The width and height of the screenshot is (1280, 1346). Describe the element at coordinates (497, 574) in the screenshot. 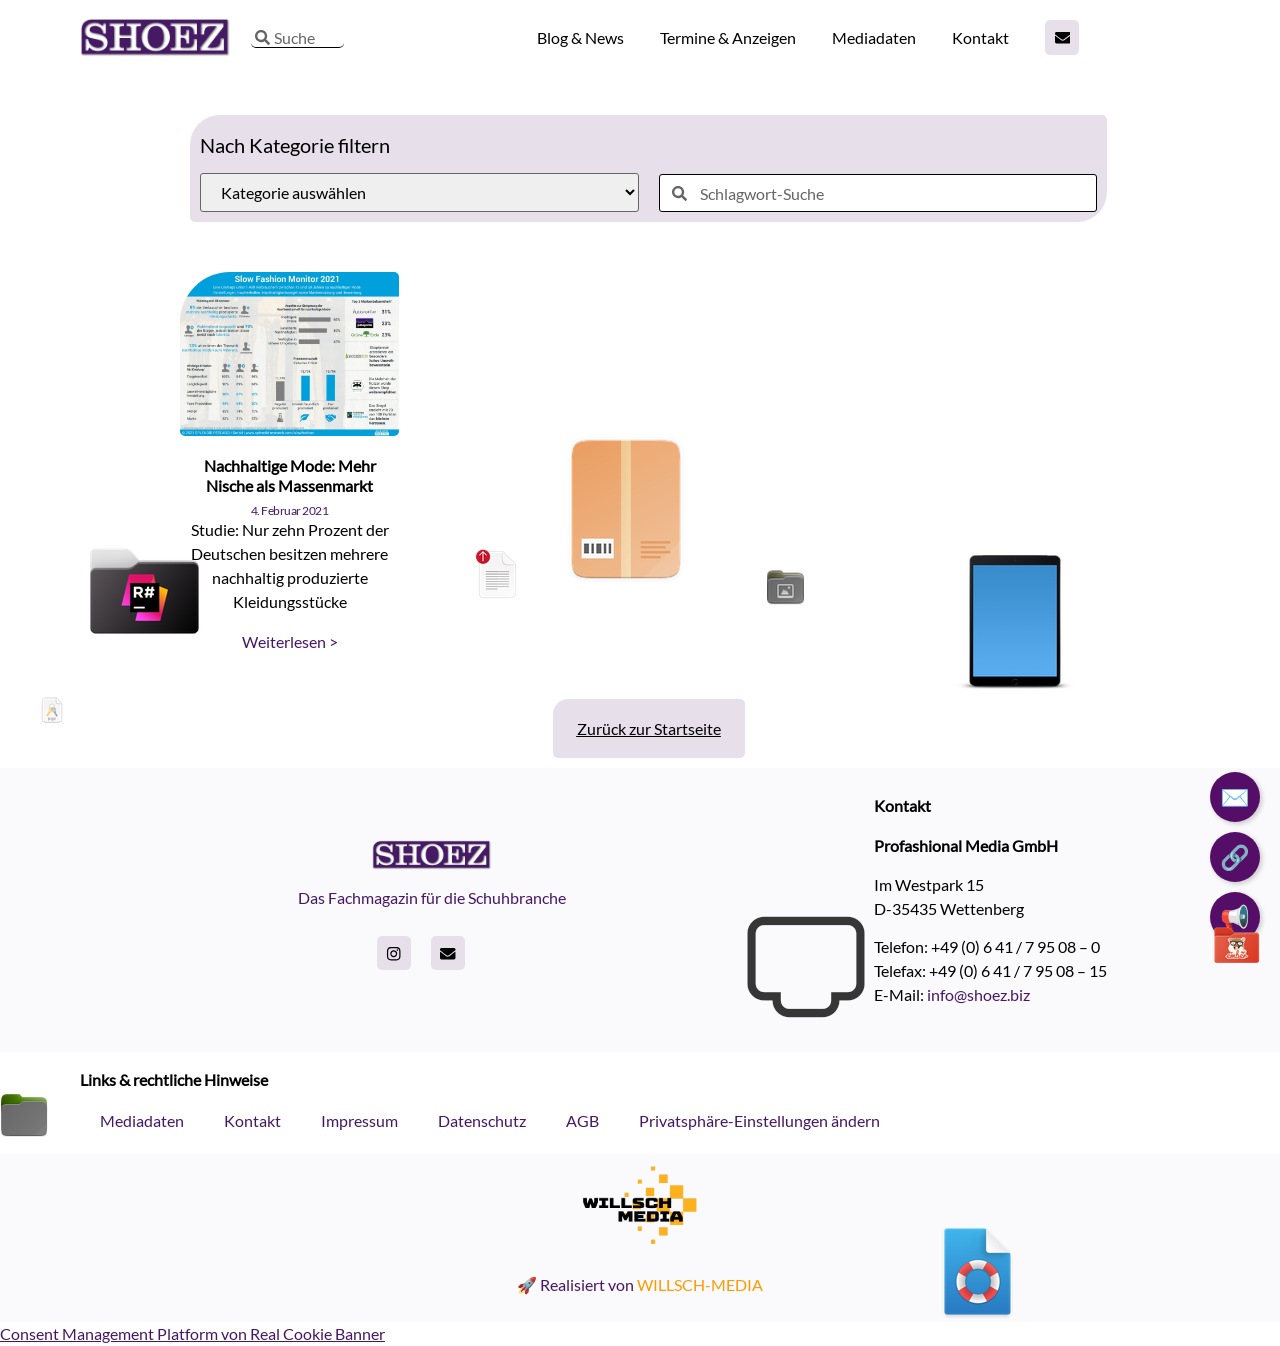

I see `send or share a document` at that location.